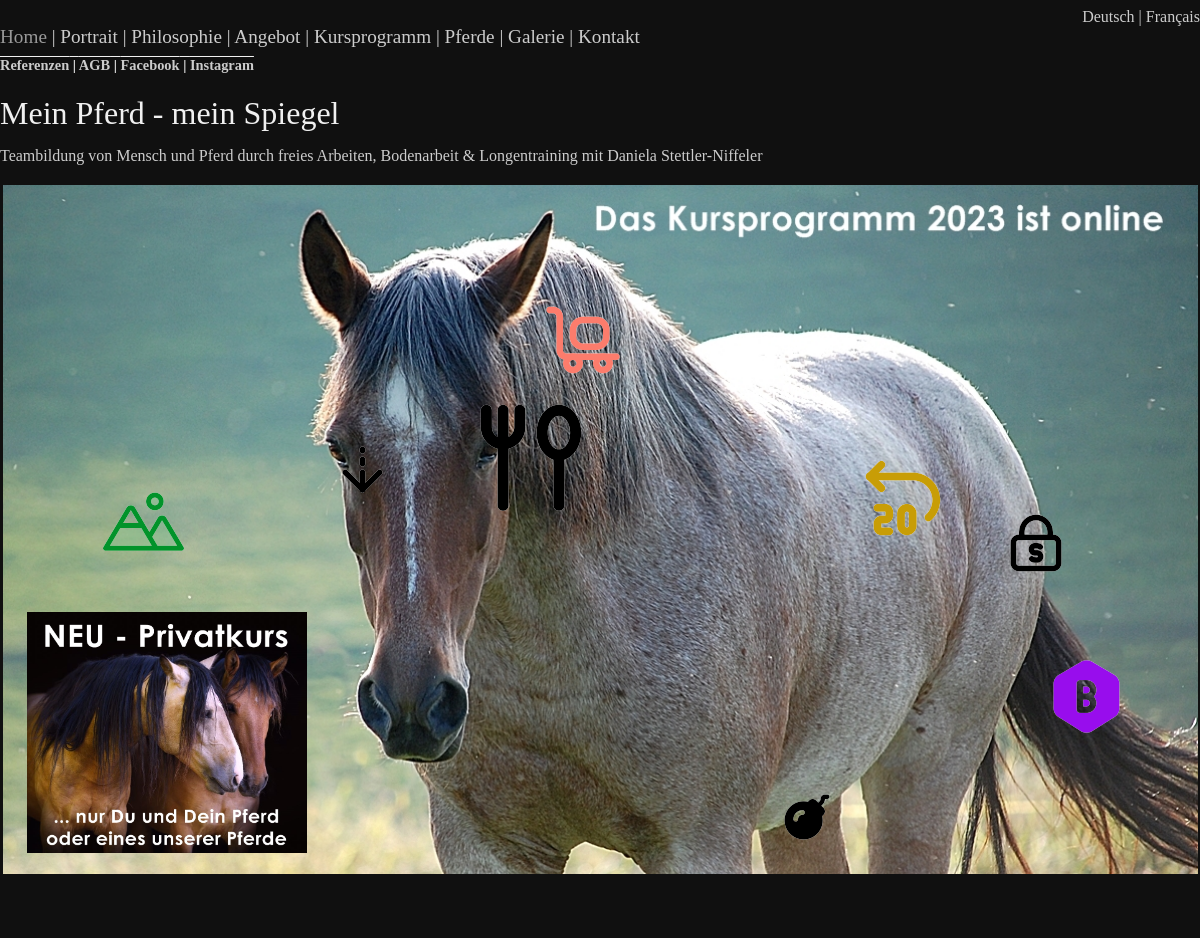 Image resolution: width=1200 pixels, height=938 pixels. What do you see at coordinates (807, 817) in the screenshot?
I see `delete all data or perform destructive action` at bounding box center [807, 817].